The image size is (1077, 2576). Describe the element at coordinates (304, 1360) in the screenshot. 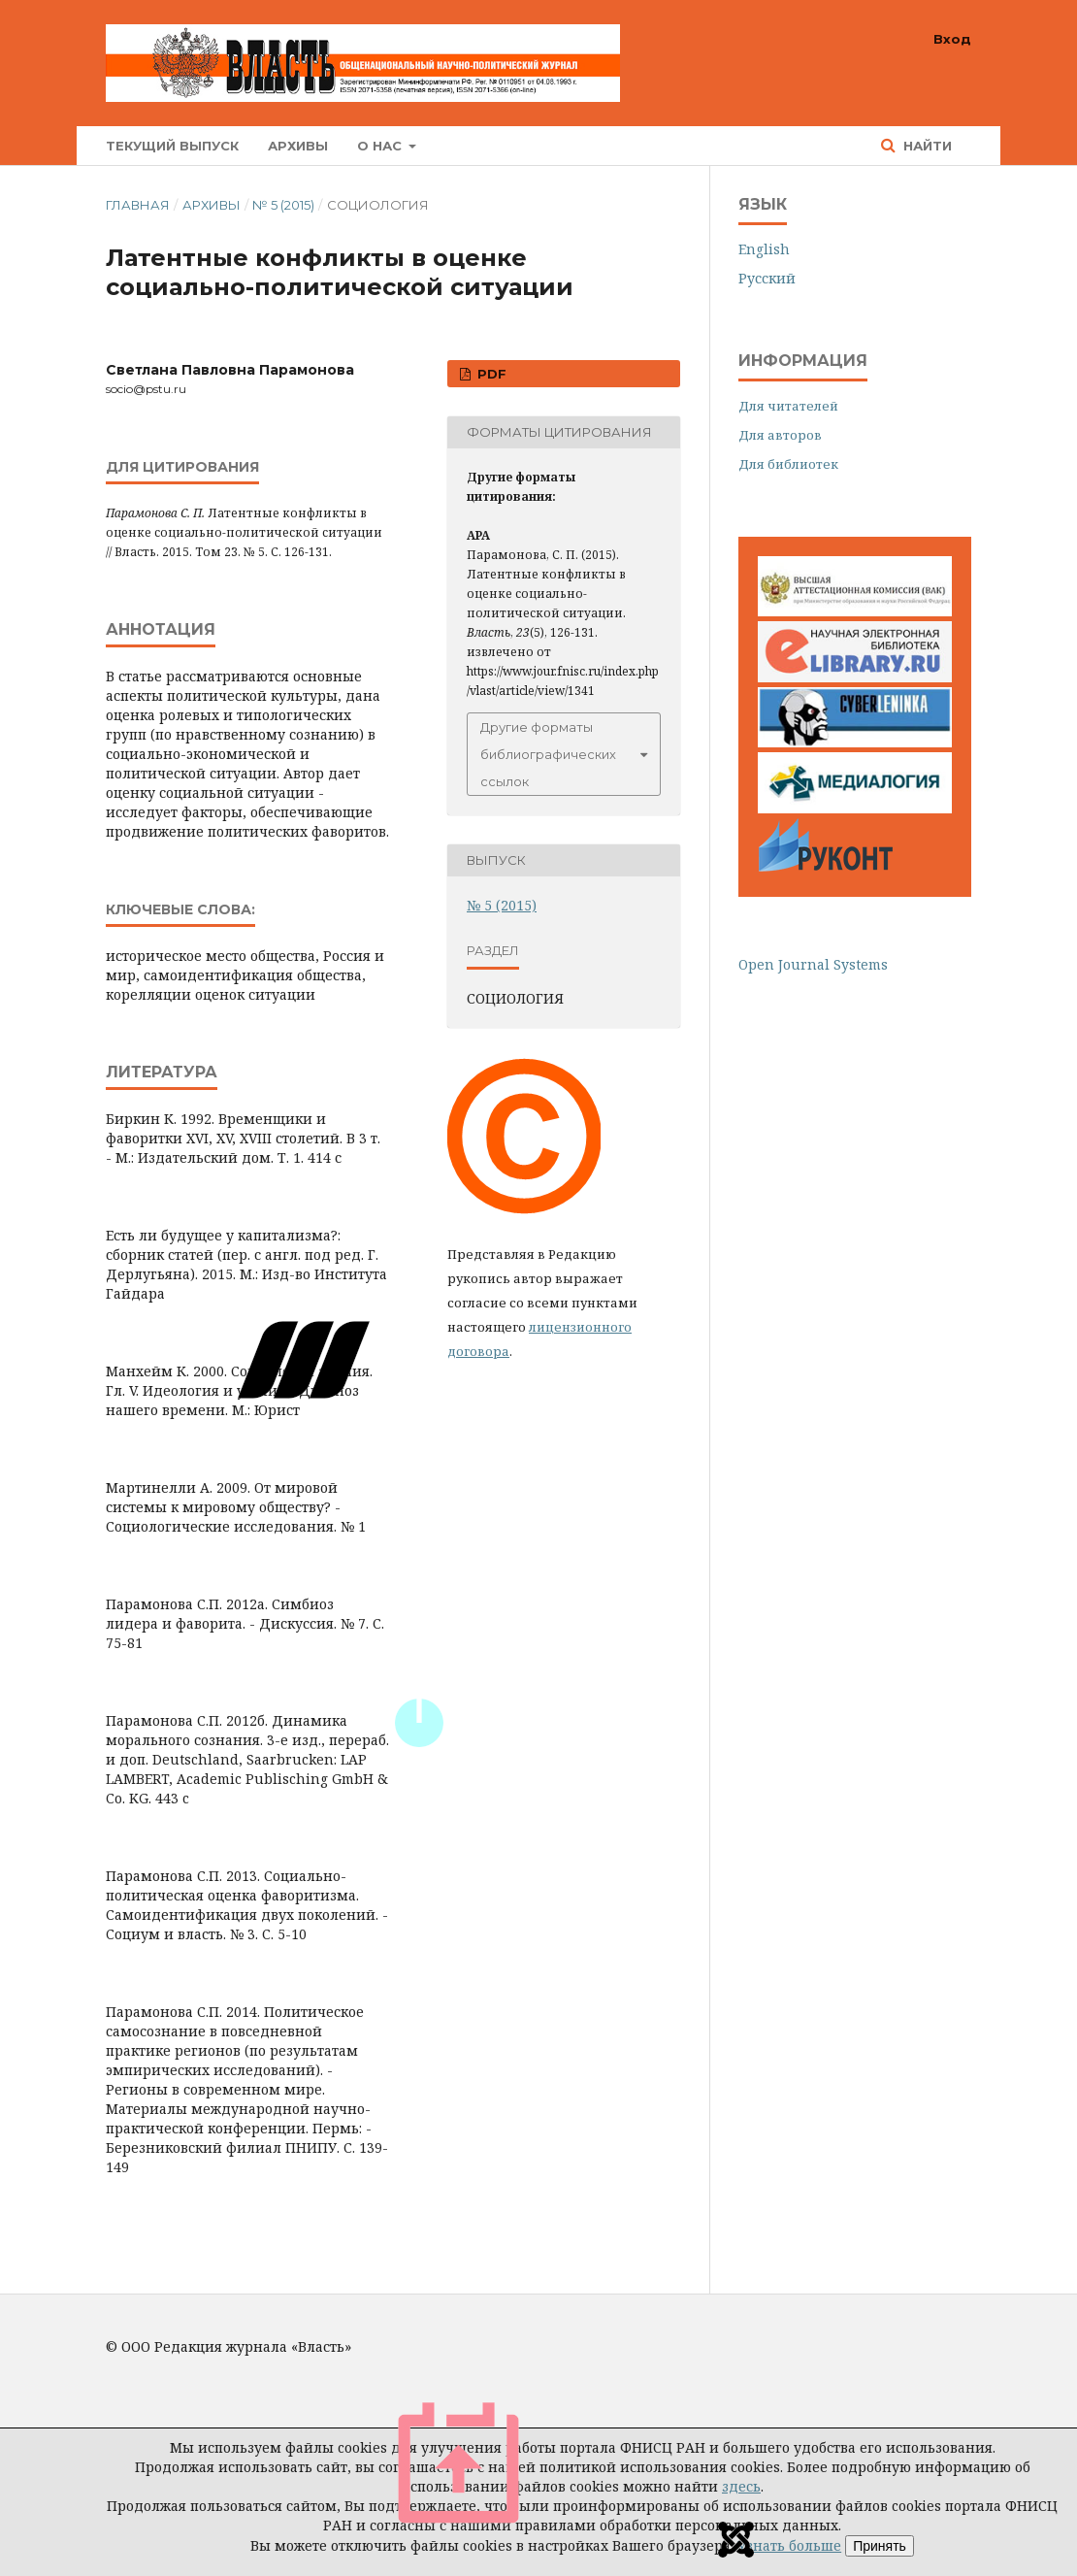

I see `meilisearch search engine logo` at that location.